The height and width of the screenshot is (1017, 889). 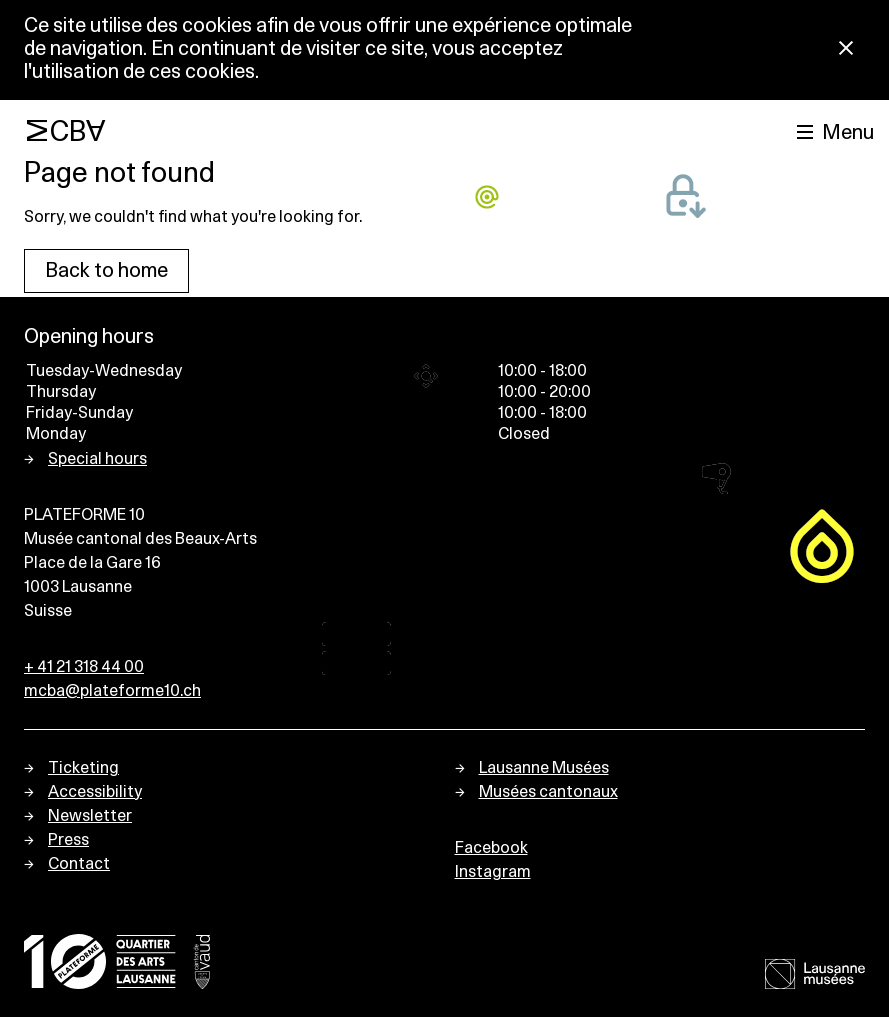 What do you see at coordinates (354, 650) in the screenshot?
I see `switch to stream or list view` at bounding box center [354, 650].